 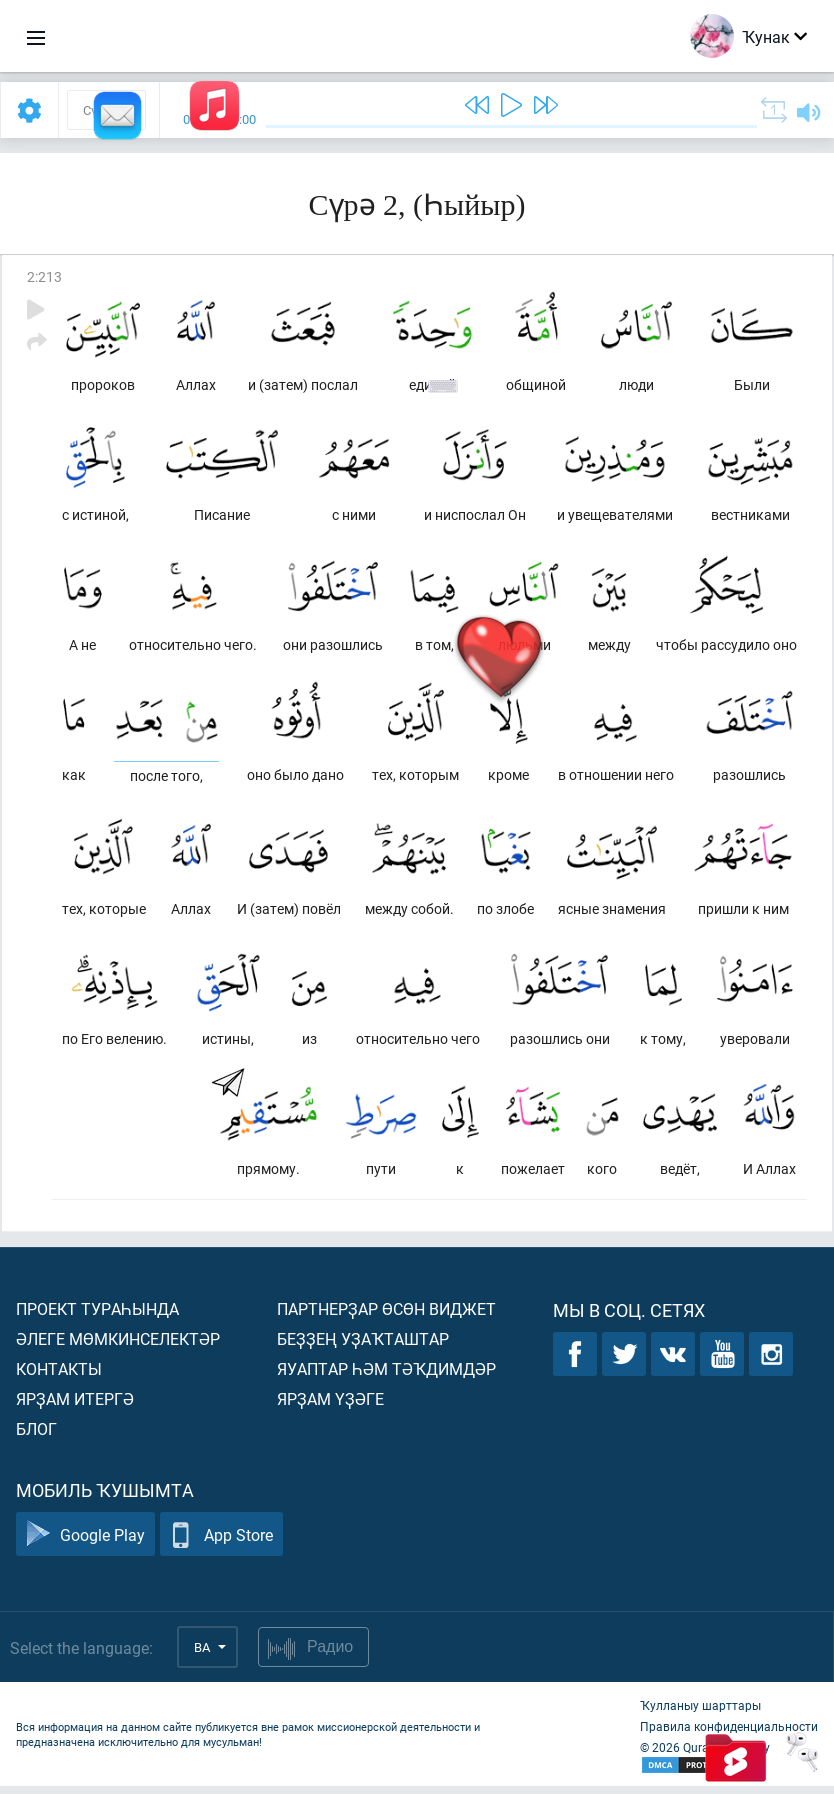 What do you see at coordinates (735, 1759) in the screenshot?
I see `open folder containing YouTube Shorts videos` at bounding box center [735, 1759].